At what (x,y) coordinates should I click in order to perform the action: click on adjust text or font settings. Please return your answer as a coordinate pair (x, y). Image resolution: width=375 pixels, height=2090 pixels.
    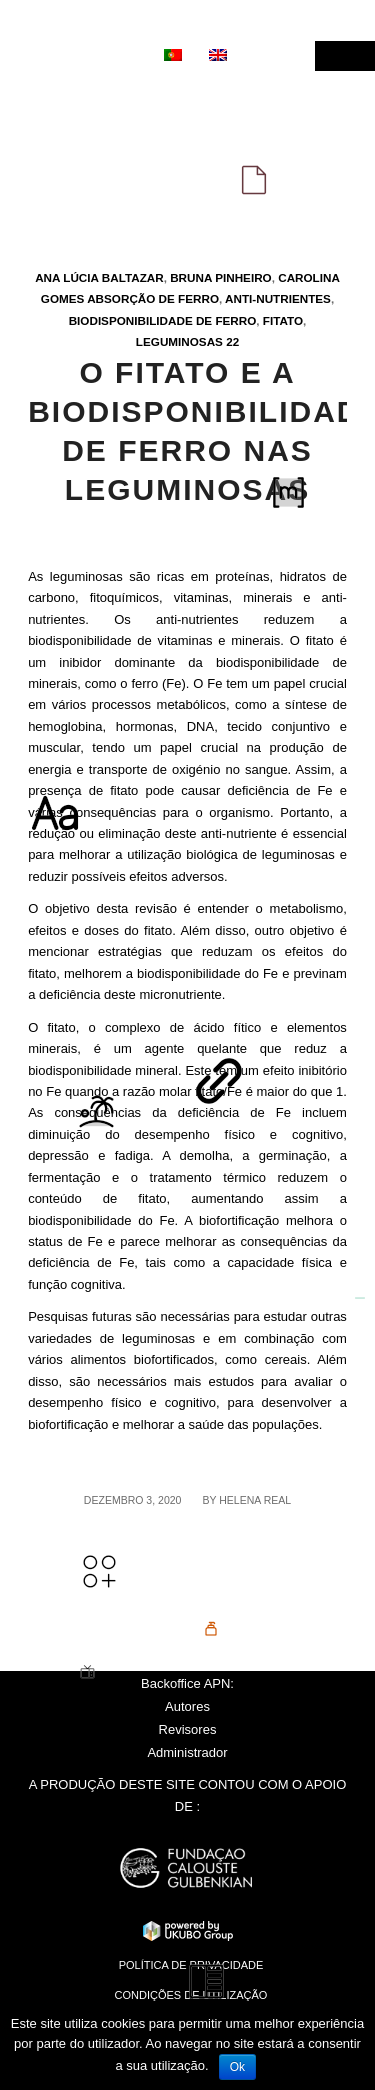
    Looking at the image, I should click on (55, 813).